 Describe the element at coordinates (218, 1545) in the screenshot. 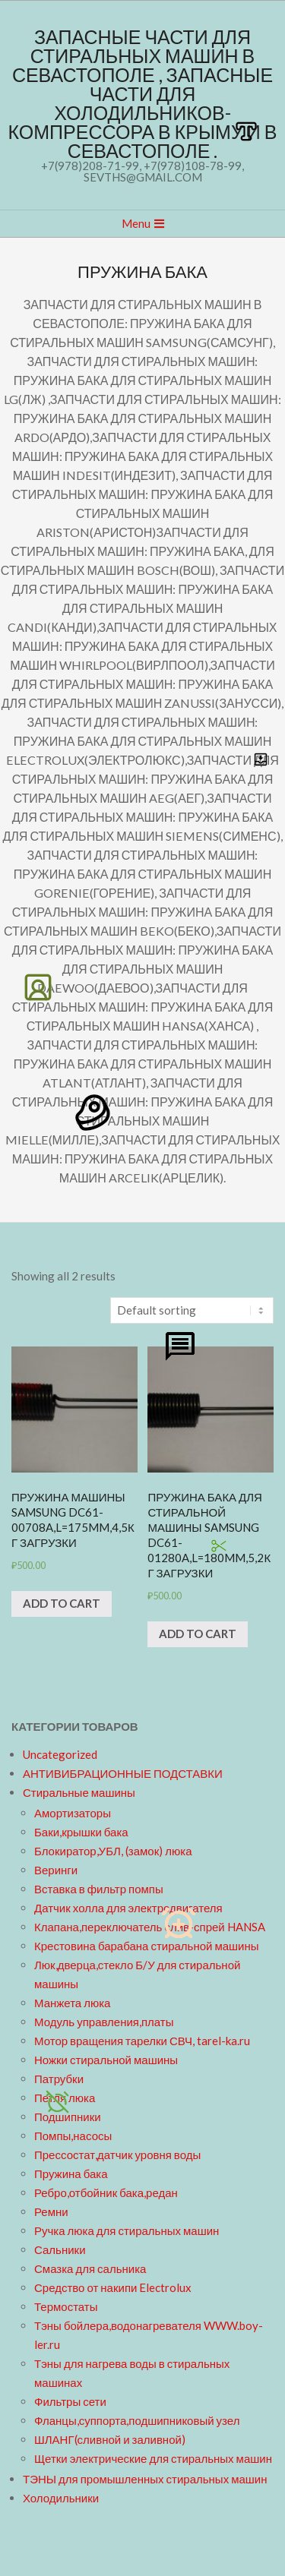

I see `cut selected content` at that location.